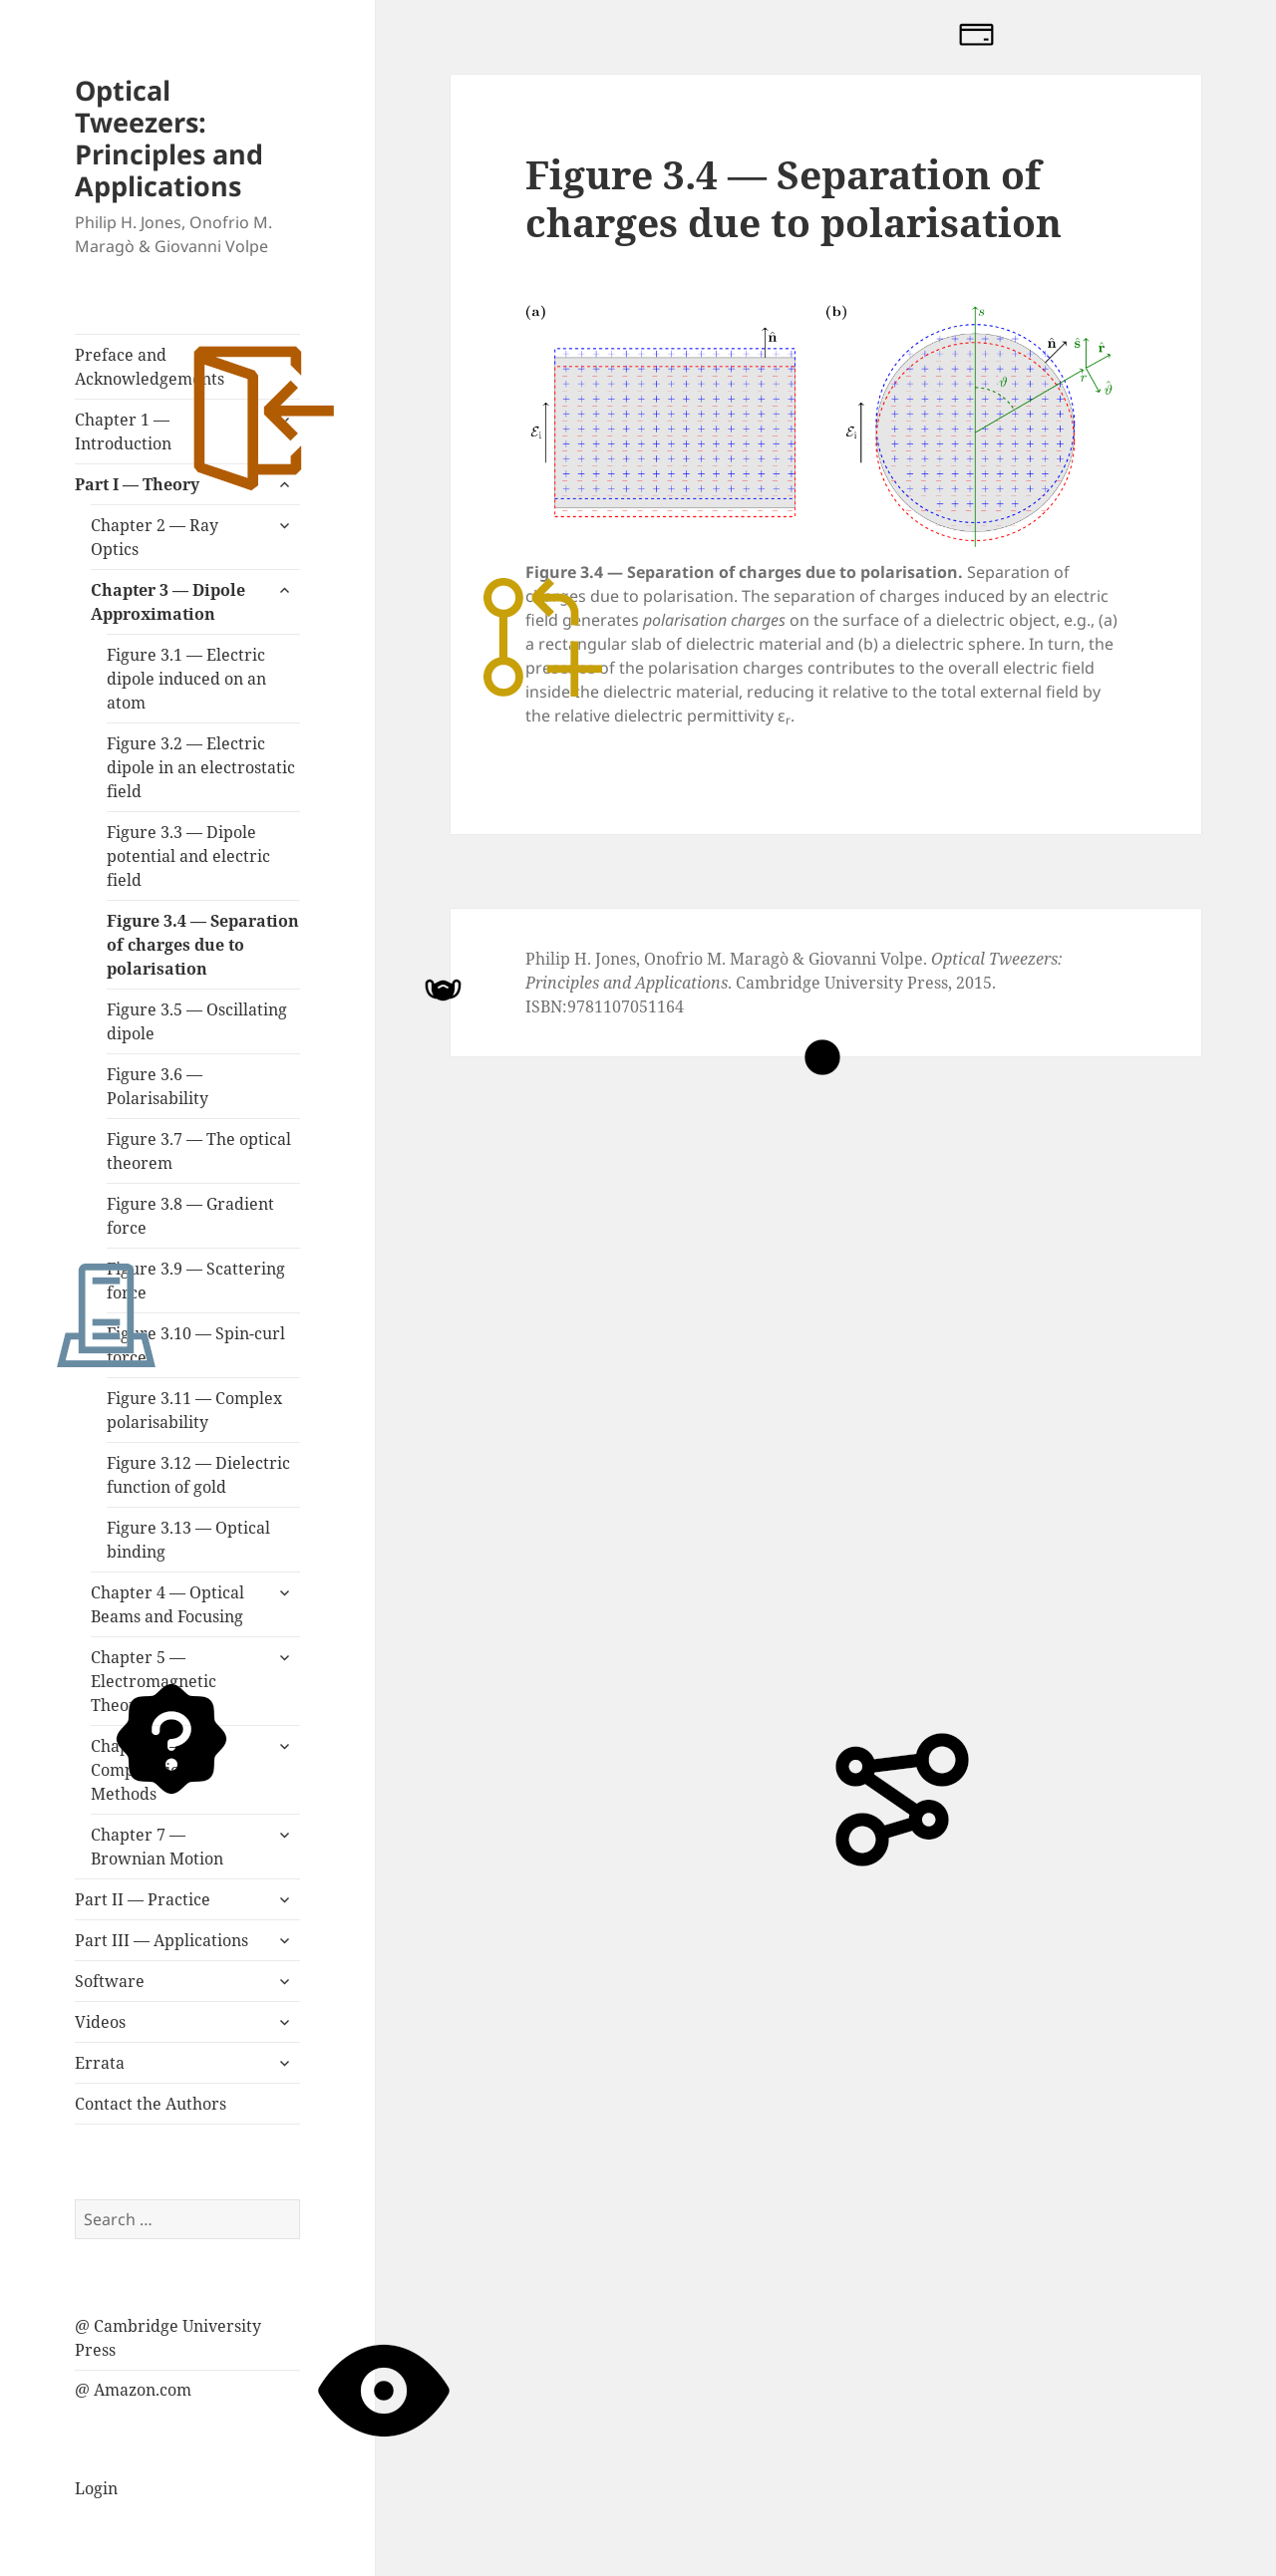 This screenshot has width=1276, height=2576. What do you see at coordinates (976, 33) in the screenshot?
I see `manage payment methods` at bounding box center [976, 33].